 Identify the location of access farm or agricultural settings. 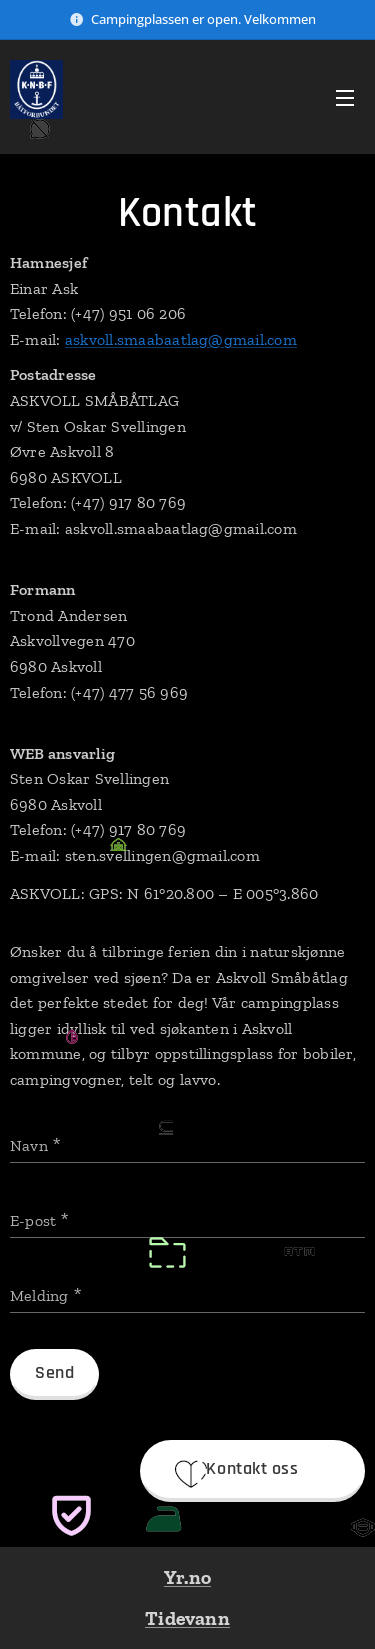
(118, 845).